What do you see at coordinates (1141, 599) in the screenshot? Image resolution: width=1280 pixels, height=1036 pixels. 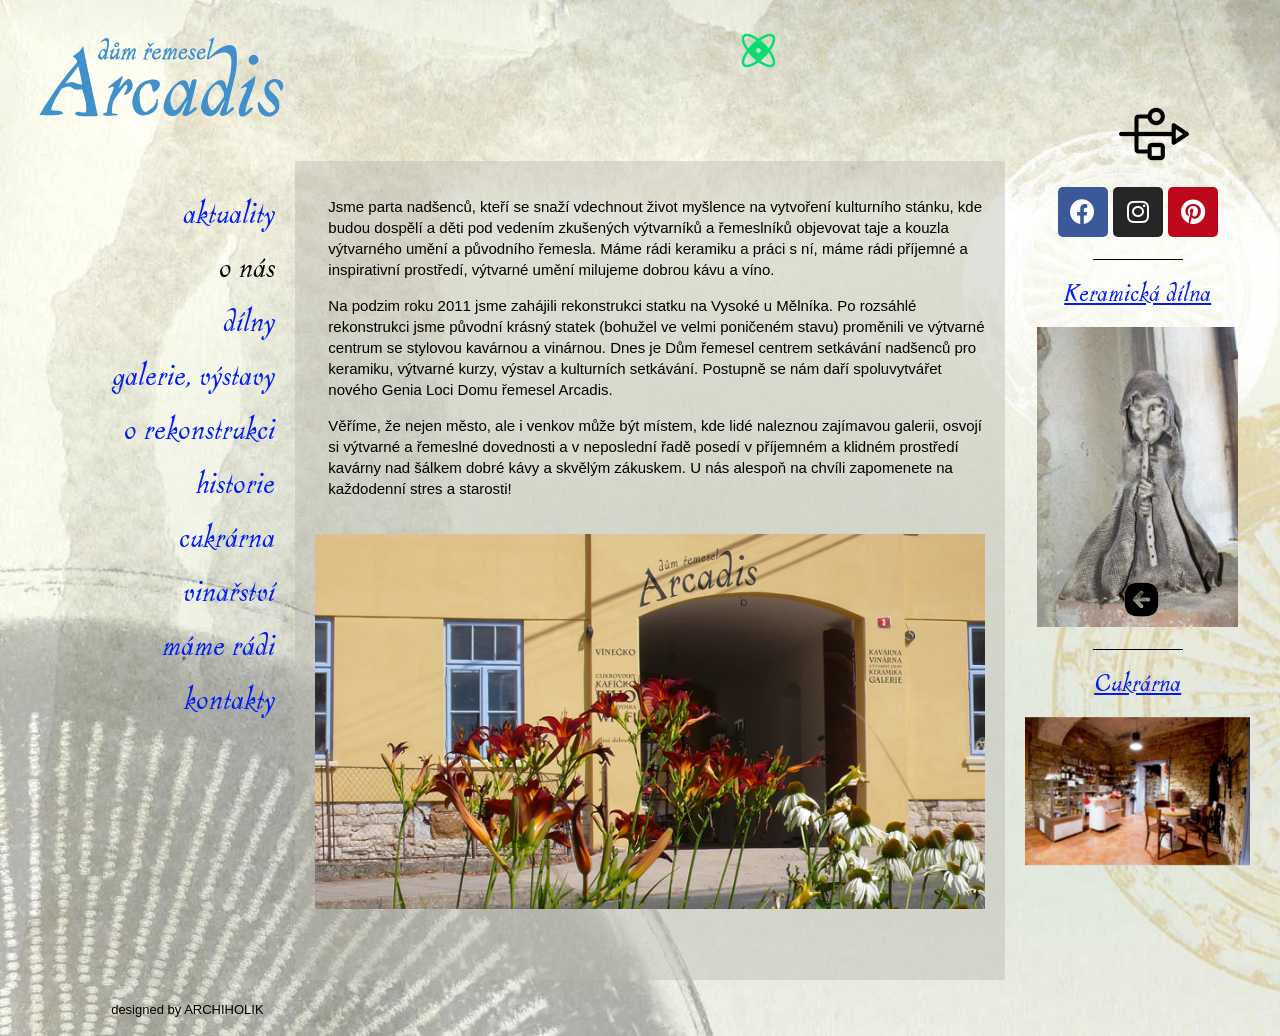 I see `go back to the previous screen` at bounding box center [1141, 599].